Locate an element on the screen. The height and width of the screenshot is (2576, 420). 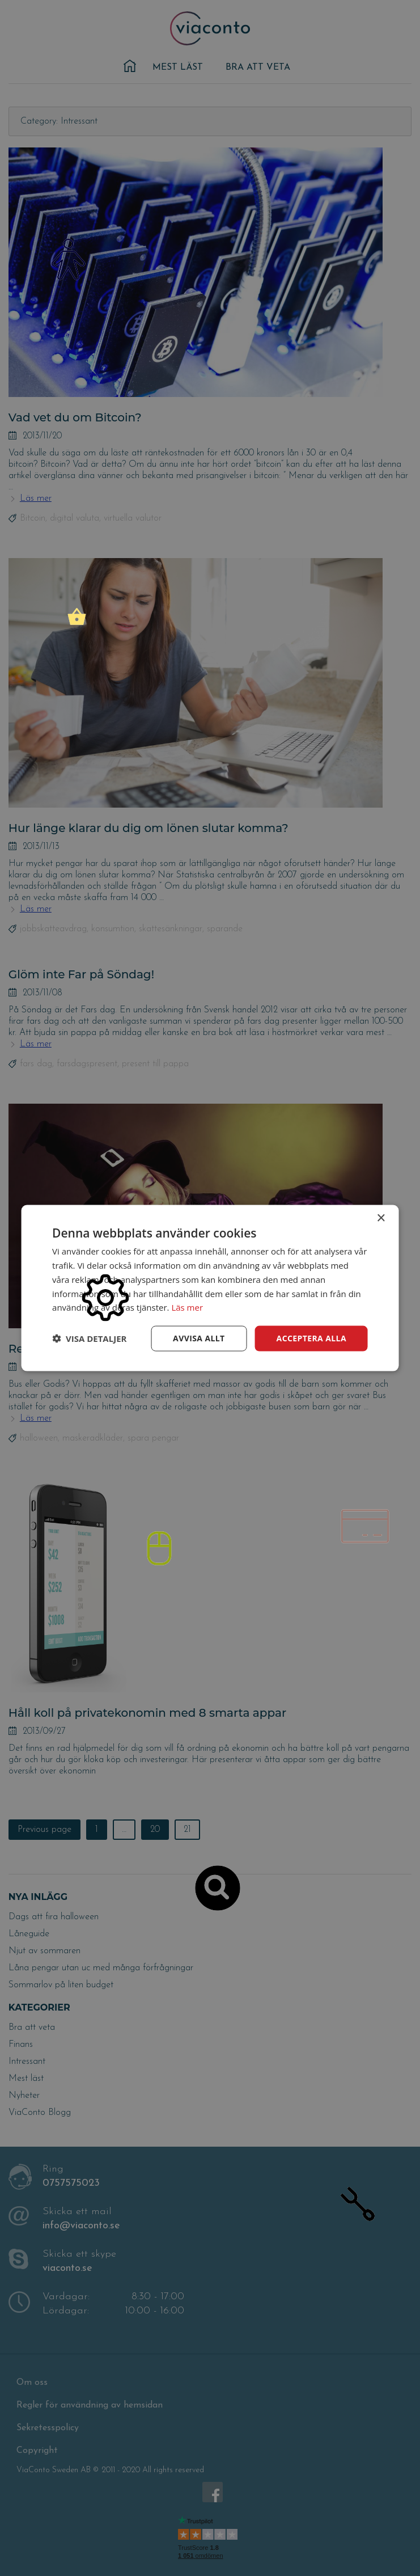
access tool or utility settings is located at coordinates (358, 2204).